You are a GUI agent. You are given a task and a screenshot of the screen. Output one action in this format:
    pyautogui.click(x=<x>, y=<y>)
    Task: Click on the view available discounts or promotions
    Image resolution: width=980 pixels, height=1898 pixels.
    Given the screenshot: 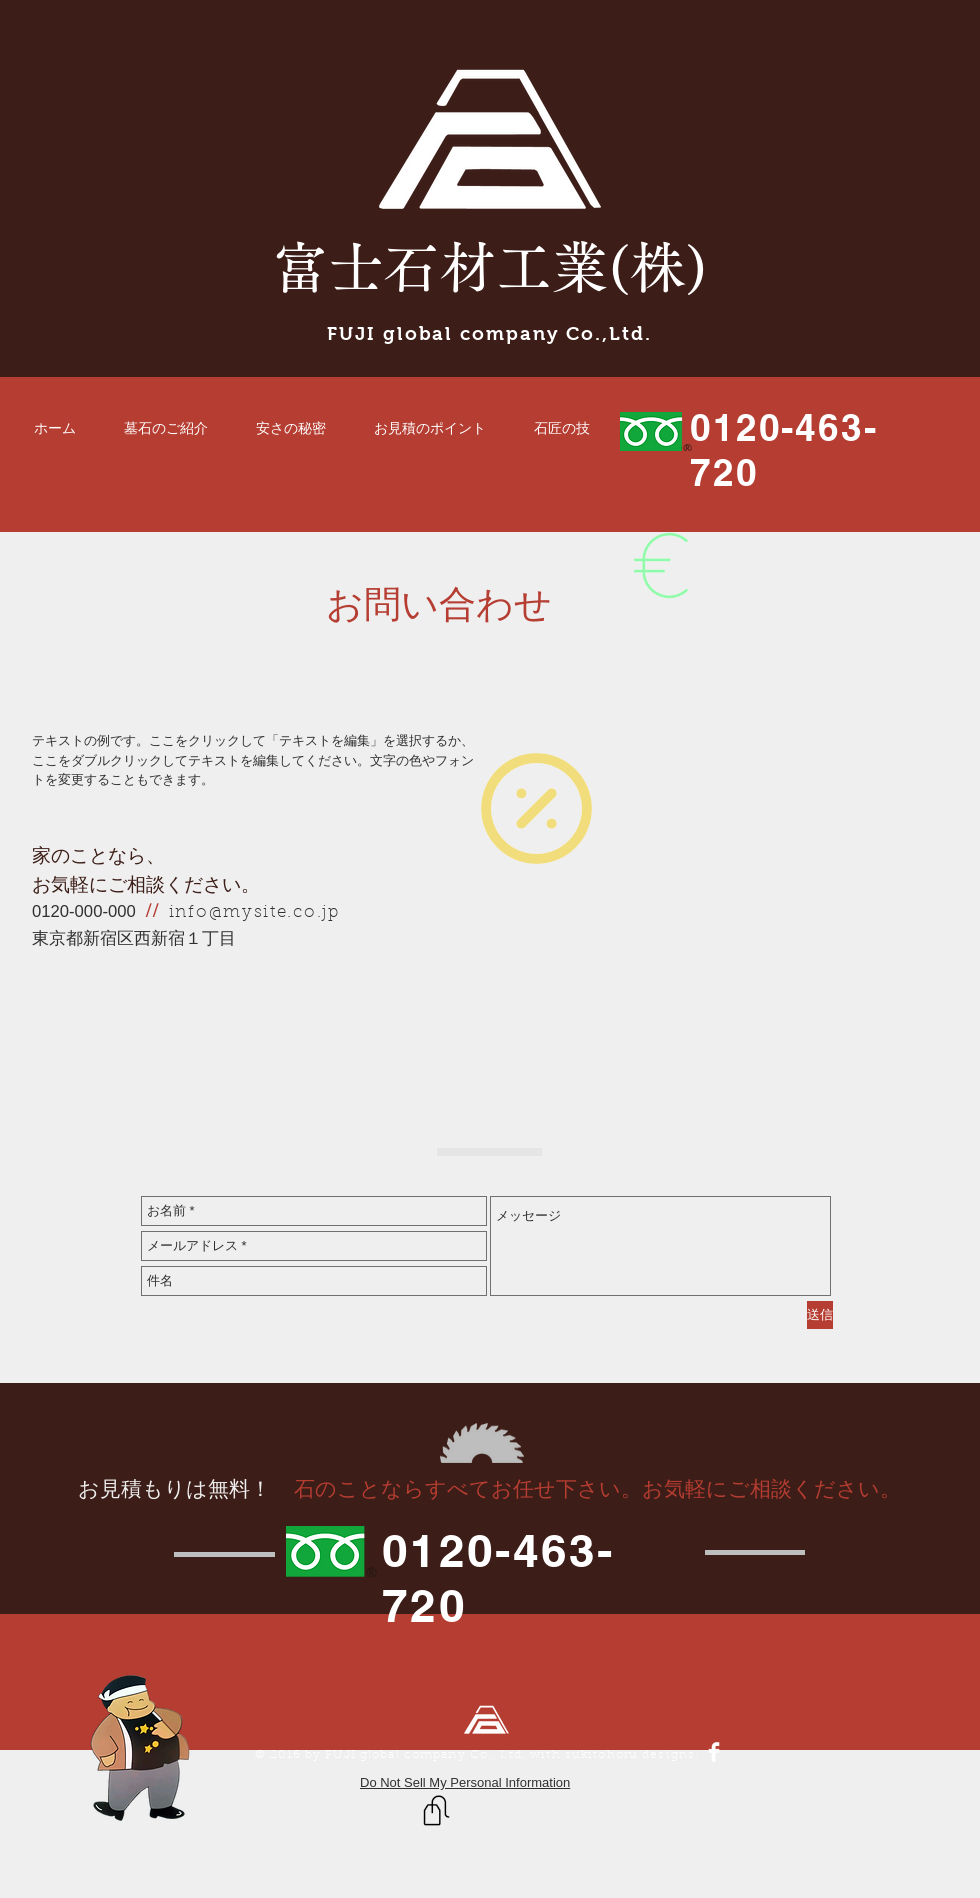 What is the action you would take?
    pyautogui.click(x=536, y=808)
    